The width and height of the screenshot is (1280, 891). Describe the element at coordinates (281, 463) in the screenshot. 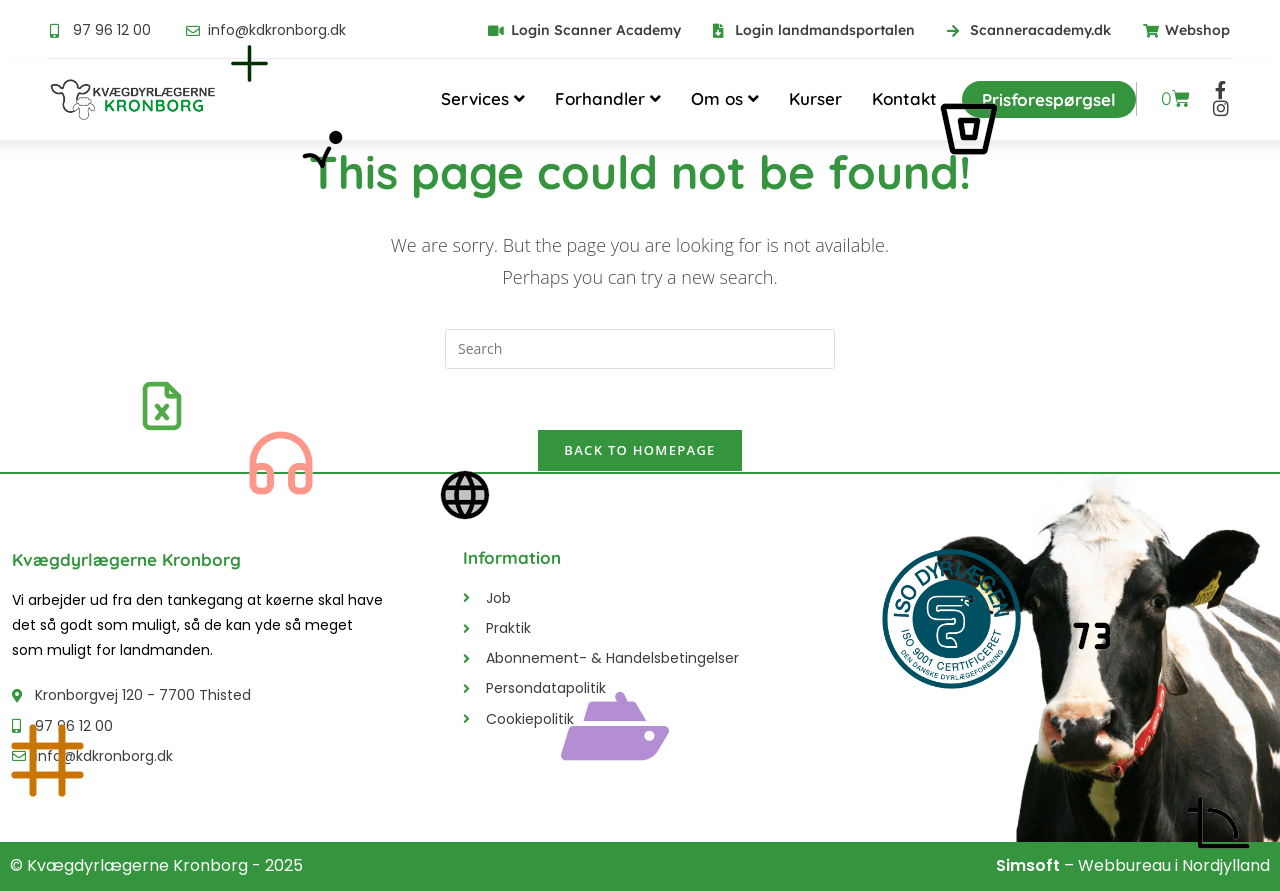

I see `access audio or music settings` at that location.